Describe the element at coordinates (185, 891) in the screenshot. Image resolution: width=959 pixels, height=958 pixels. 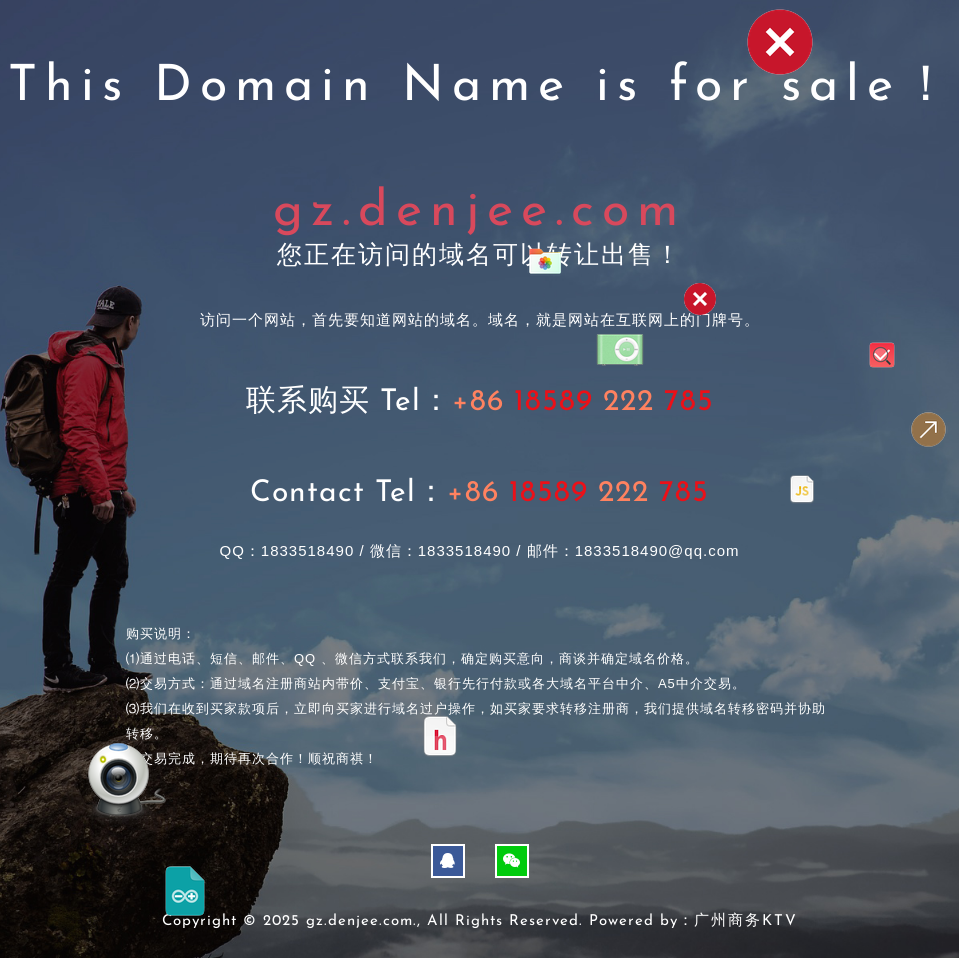
I see `an arduino sketch or code file` at that location.